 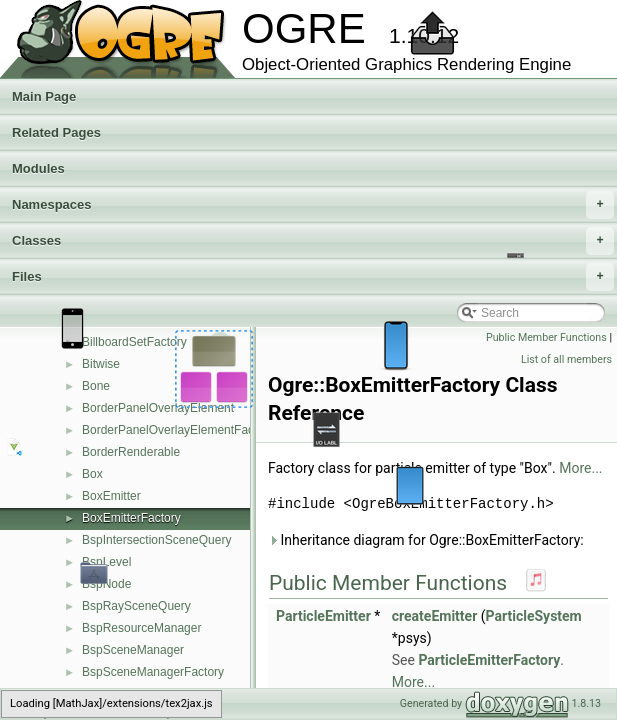 I want to click on view outgoing mail in your outbox, so click(x=432, y=35).